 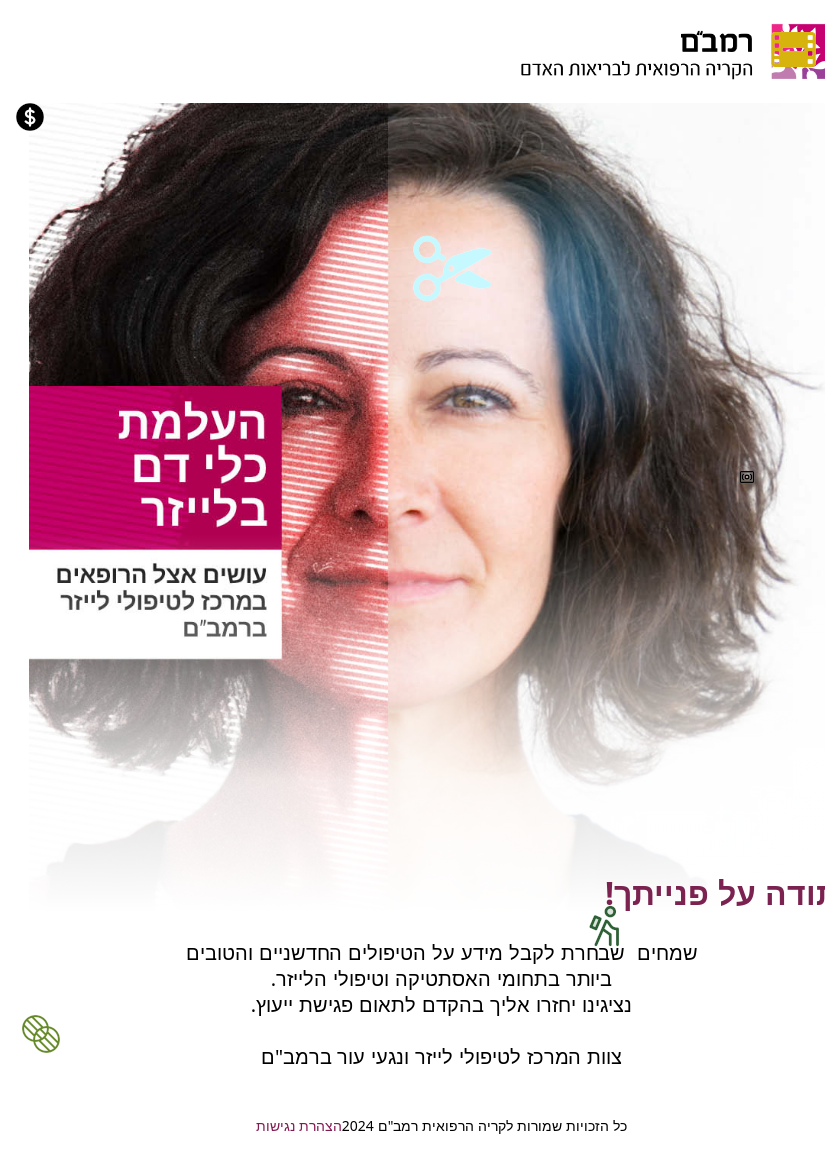 What do you see at coordinates (747, 477) in the screenshot?
I see `enable surround sound audio output` at bounding box center [747, 477].